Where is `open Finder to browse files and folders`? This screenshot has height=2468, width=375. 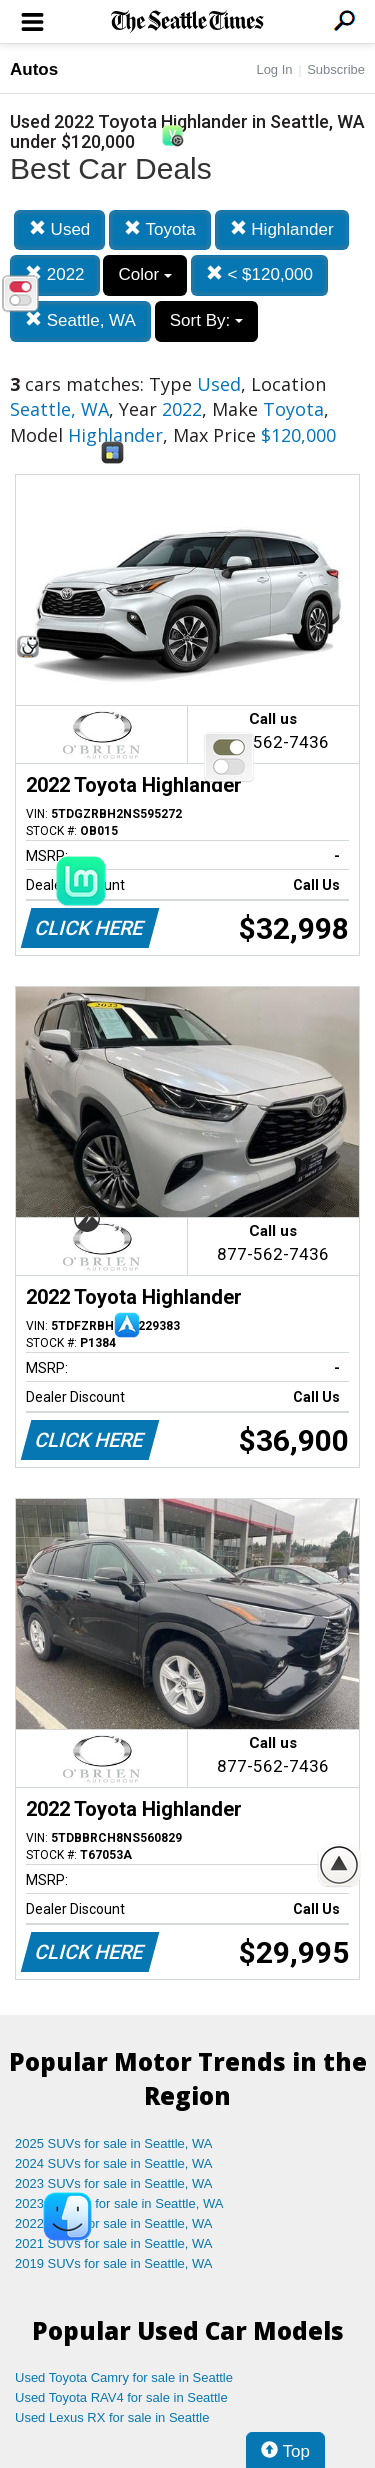
open Finder to browse files and folders is located at coordinates (67, 2216).